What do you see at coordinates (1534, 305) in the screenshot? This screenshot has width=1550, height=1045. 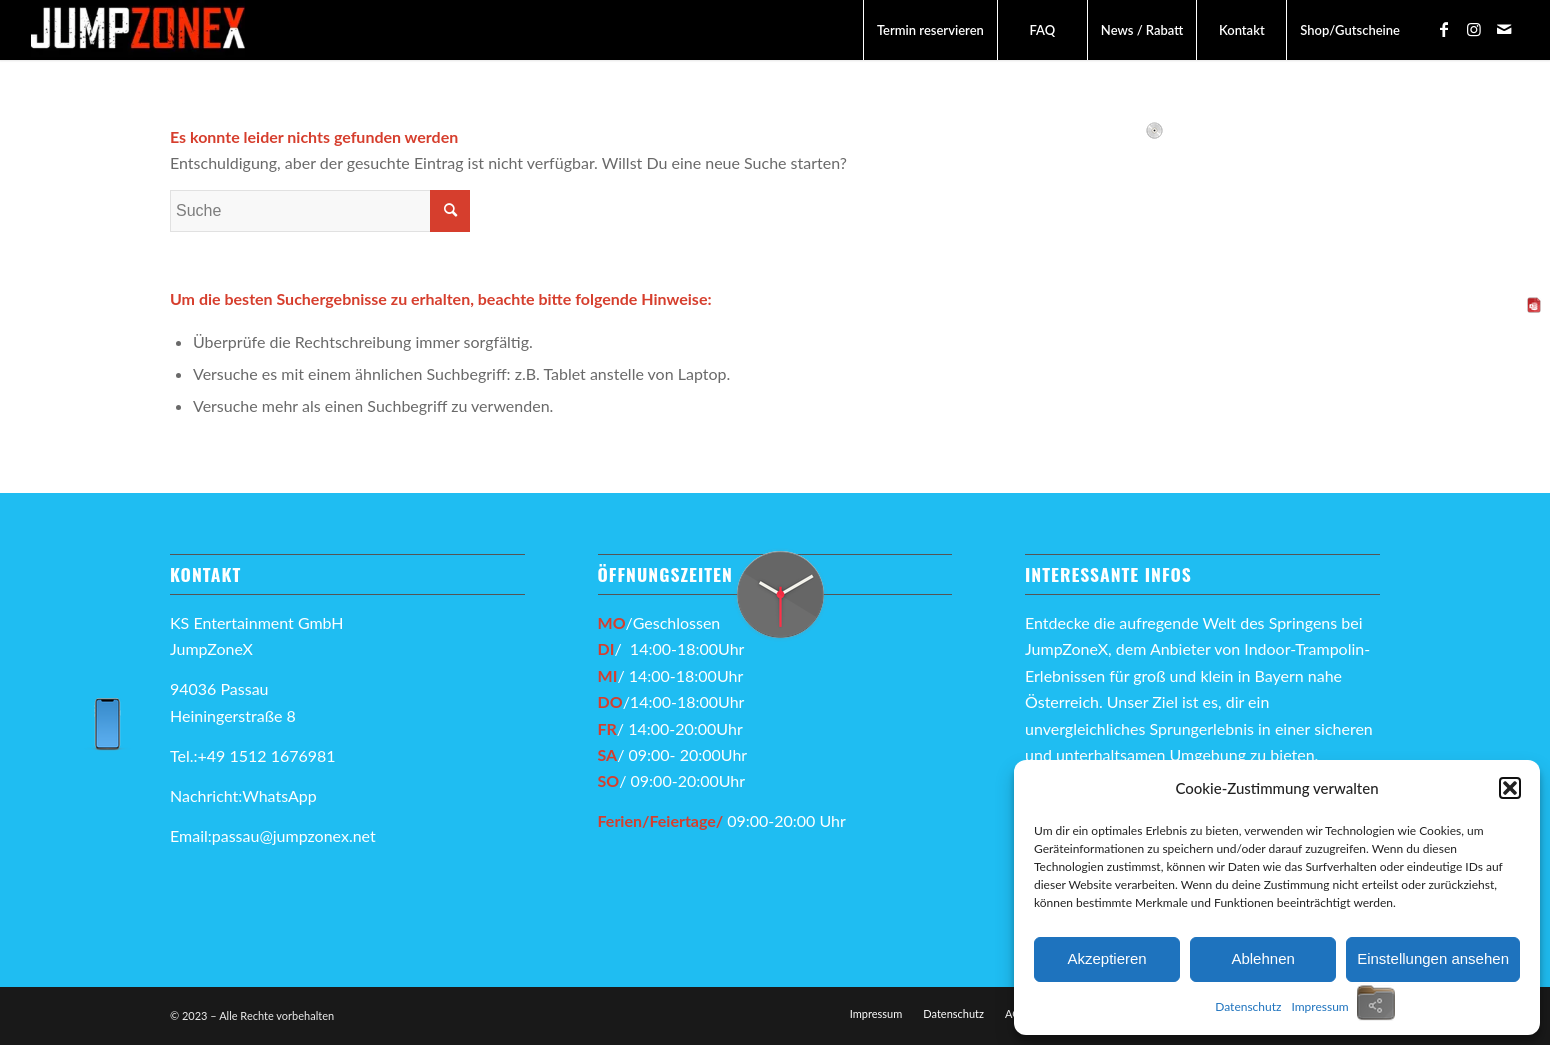 I see `microsoft access database file` at bounding box center [1534, 305].